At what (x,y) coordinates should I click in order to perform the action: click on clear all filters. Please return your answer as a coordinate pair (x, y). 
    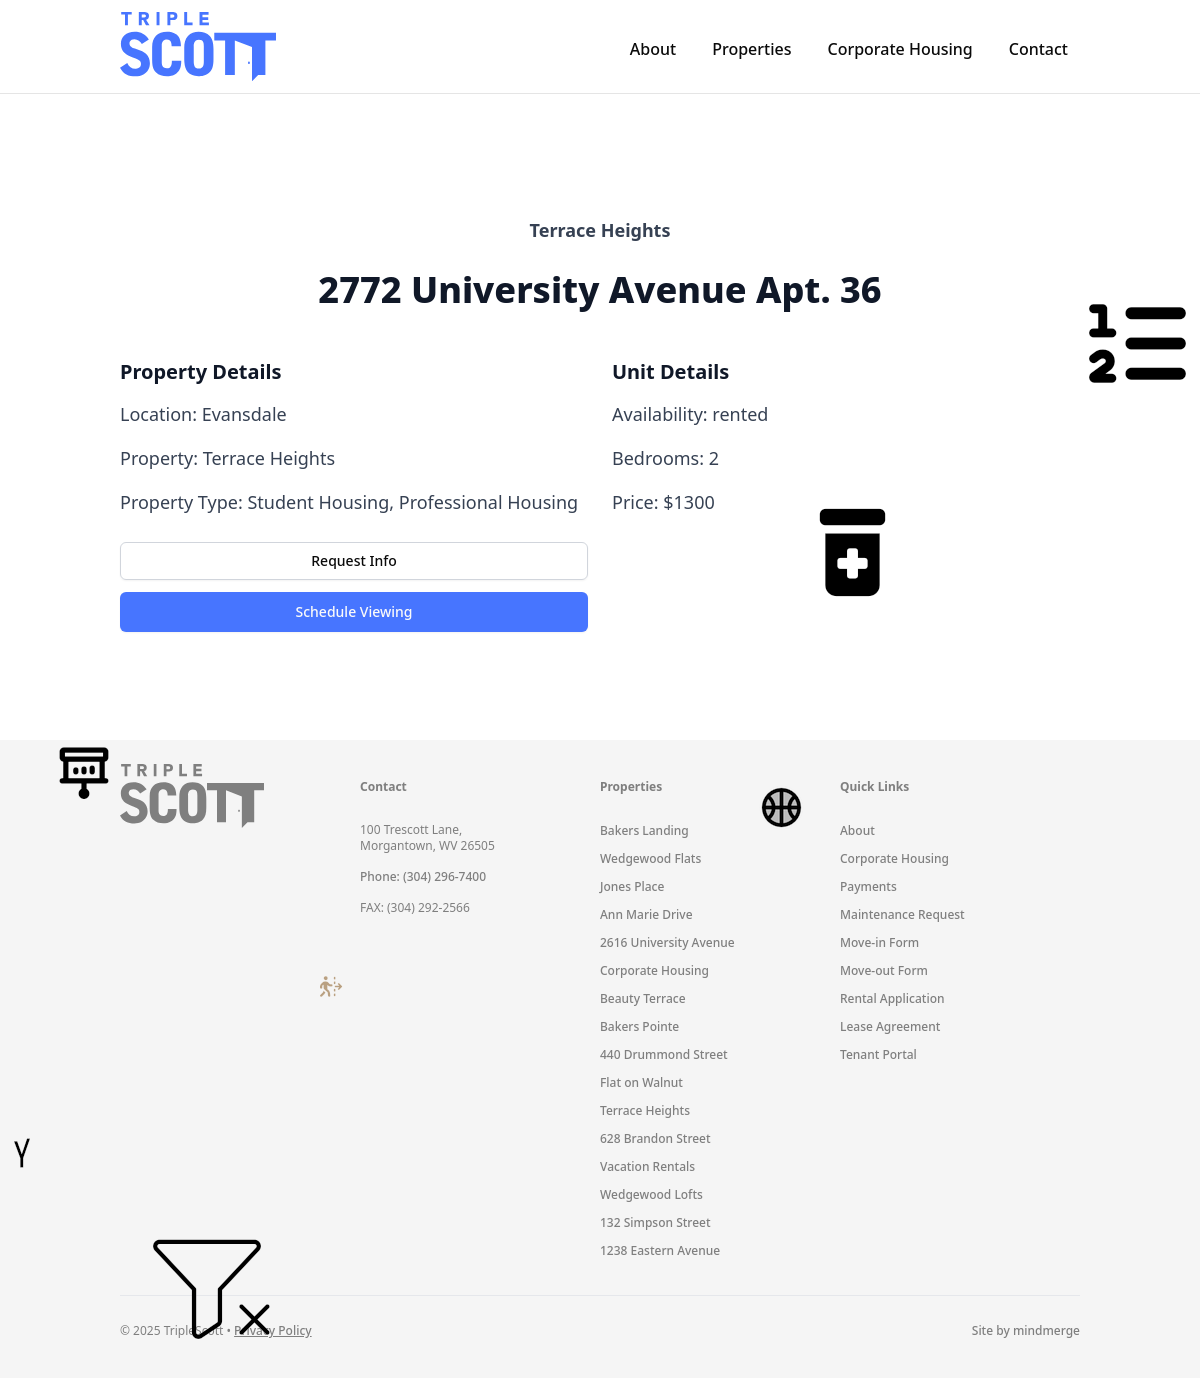
    Looking at the image, I should click on (207, 1285).